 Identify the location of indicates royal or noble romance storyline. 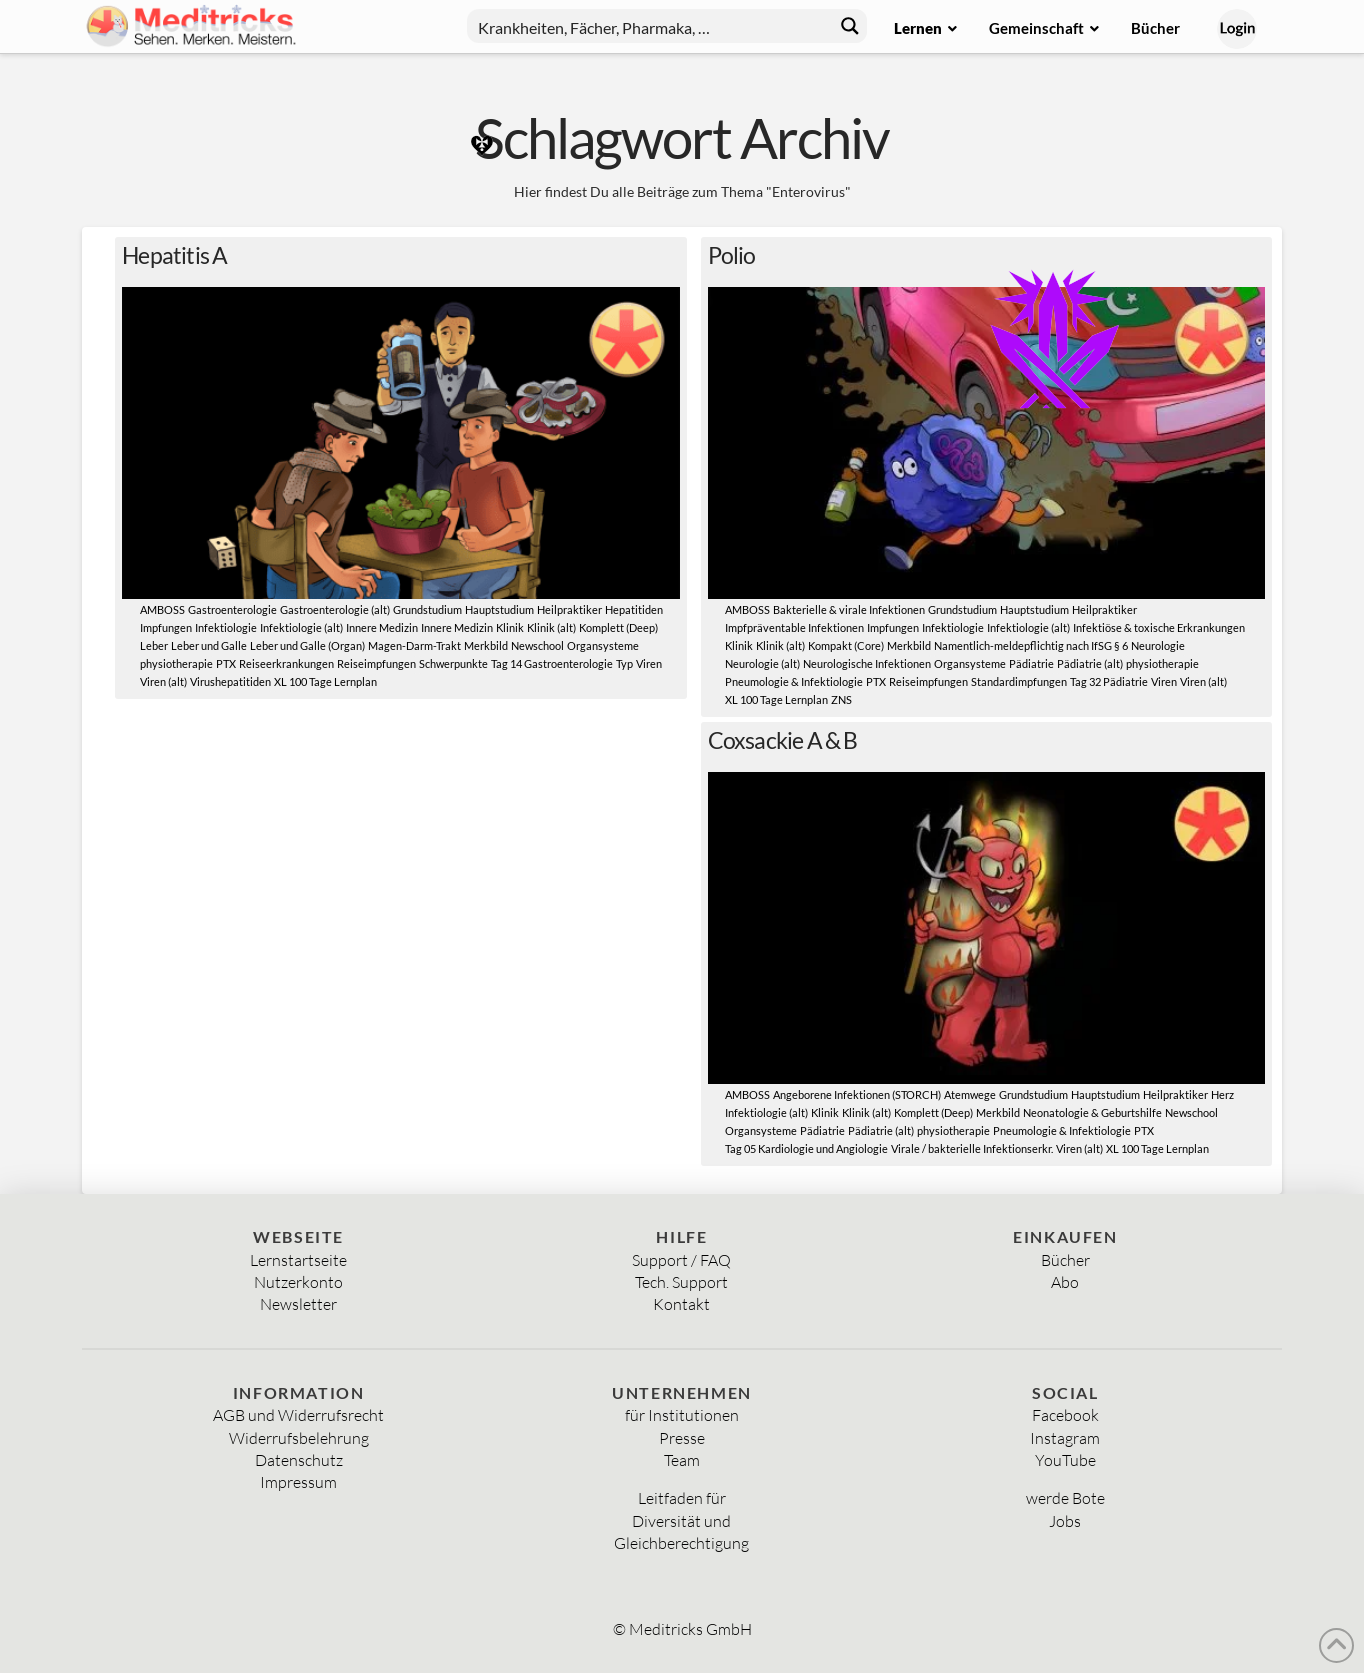
(482, 146).